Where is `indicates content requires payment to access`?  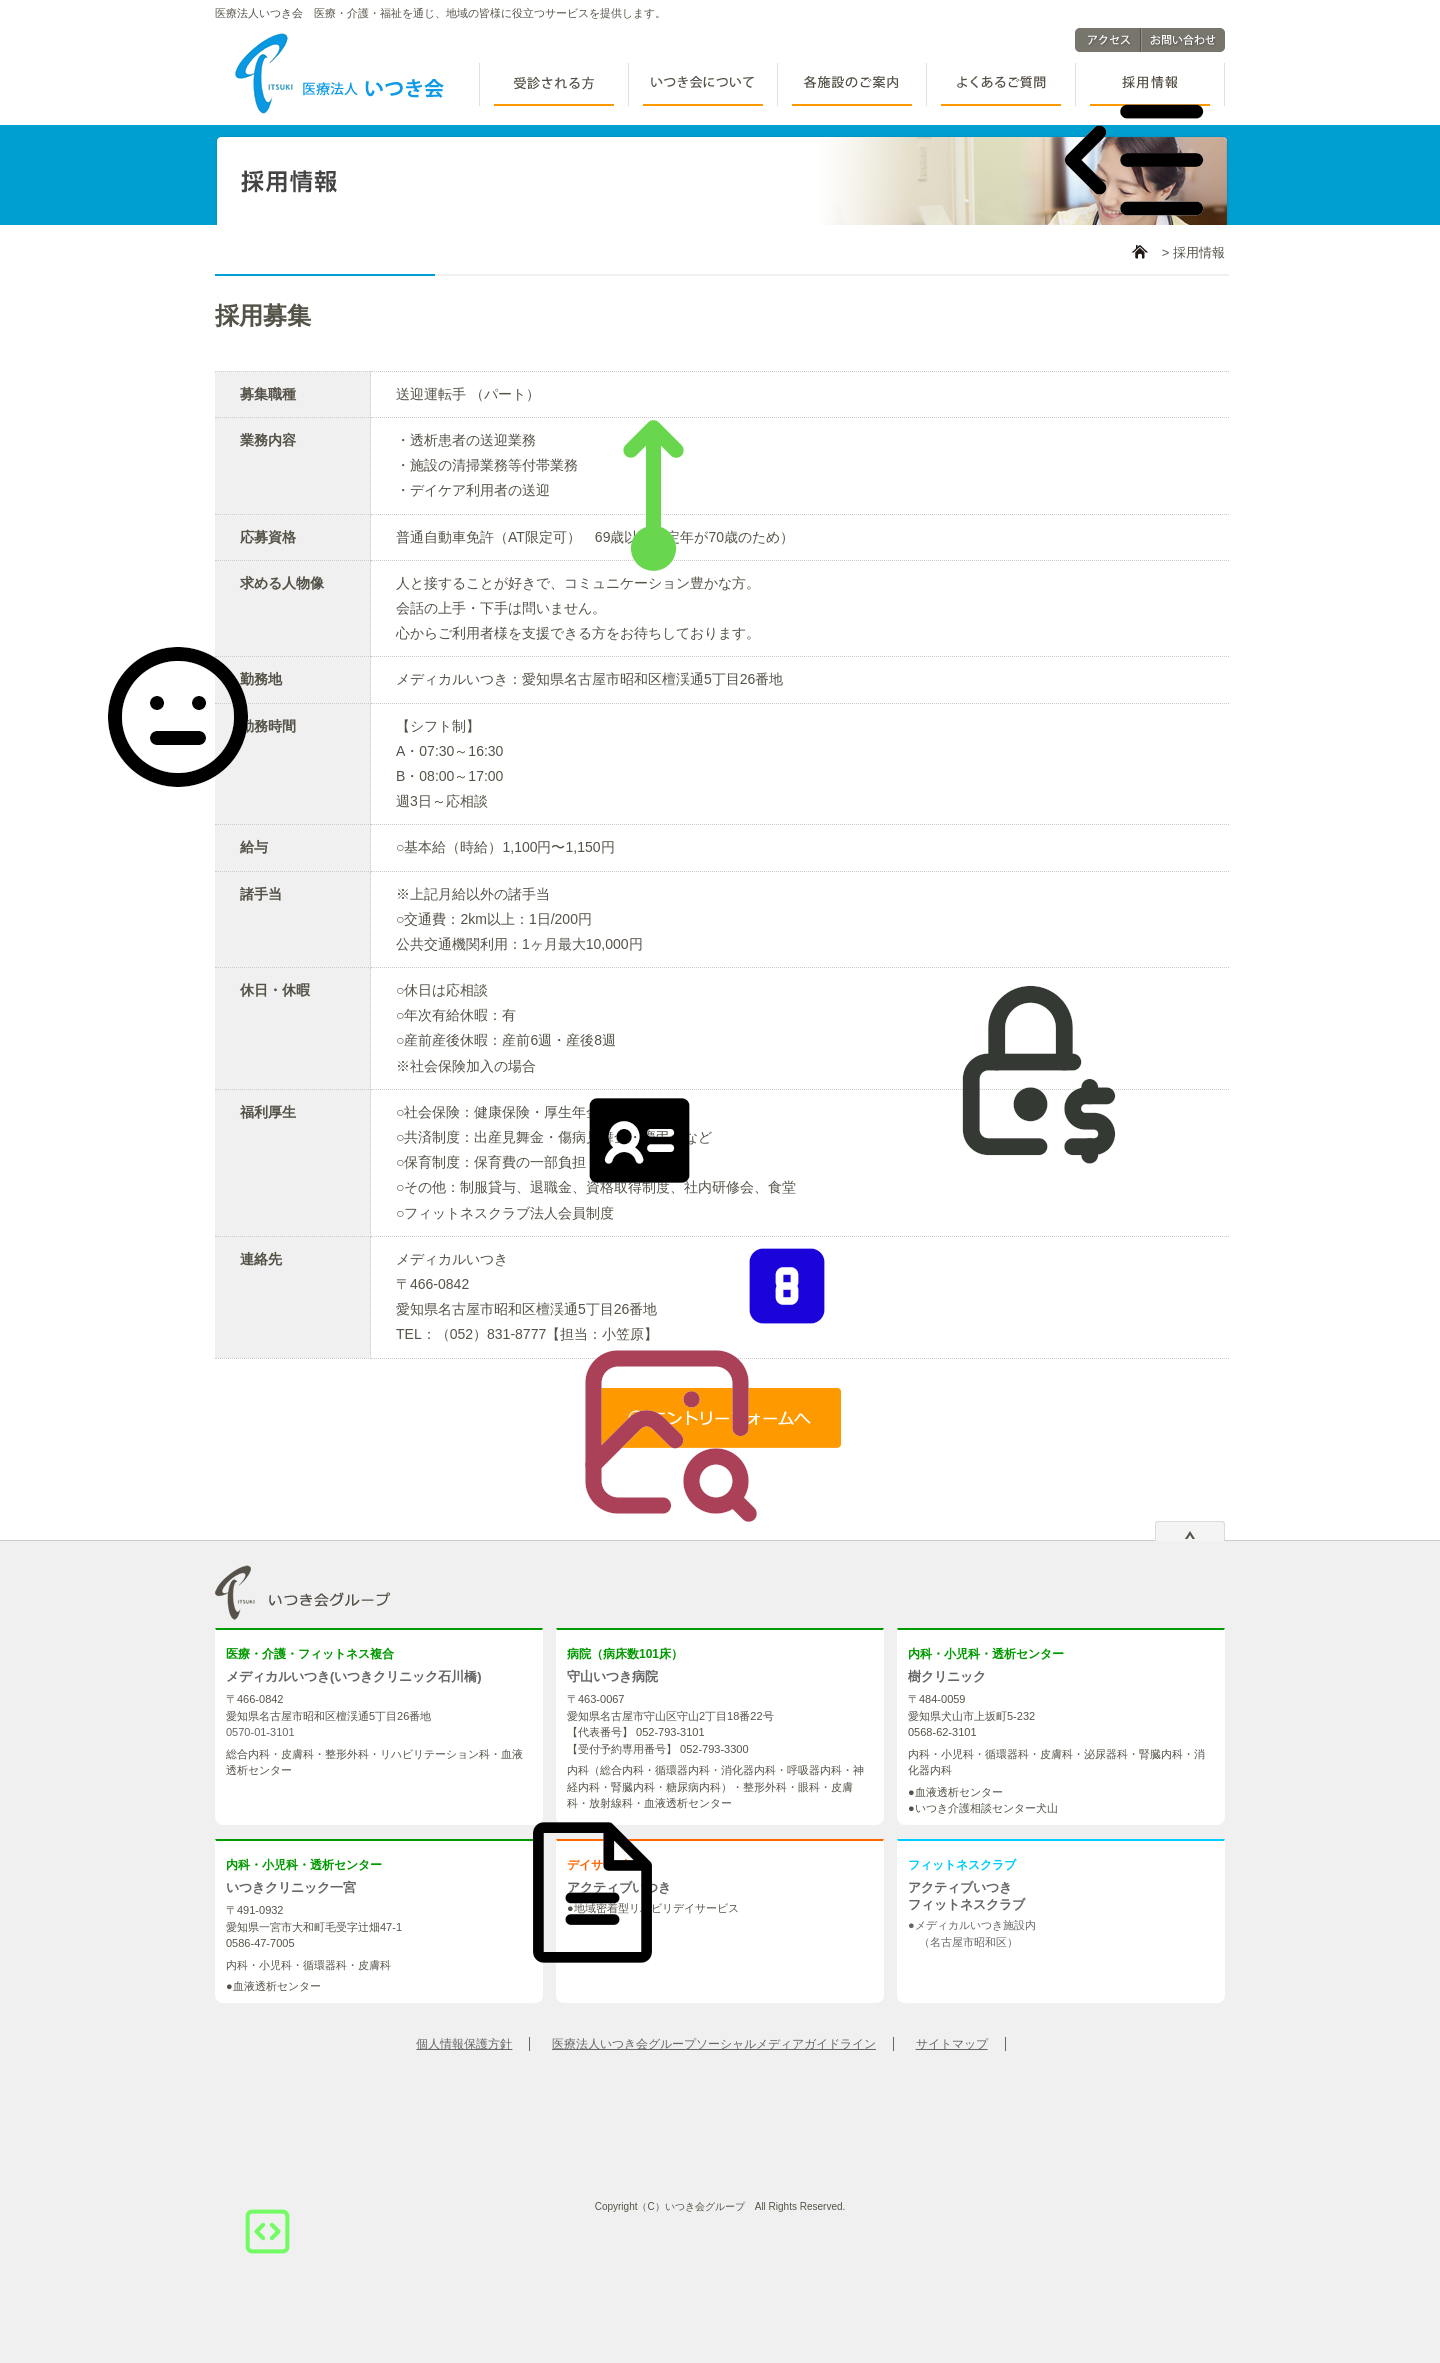 indicates content requires payment to access is located at coordinates (1030, 1070).